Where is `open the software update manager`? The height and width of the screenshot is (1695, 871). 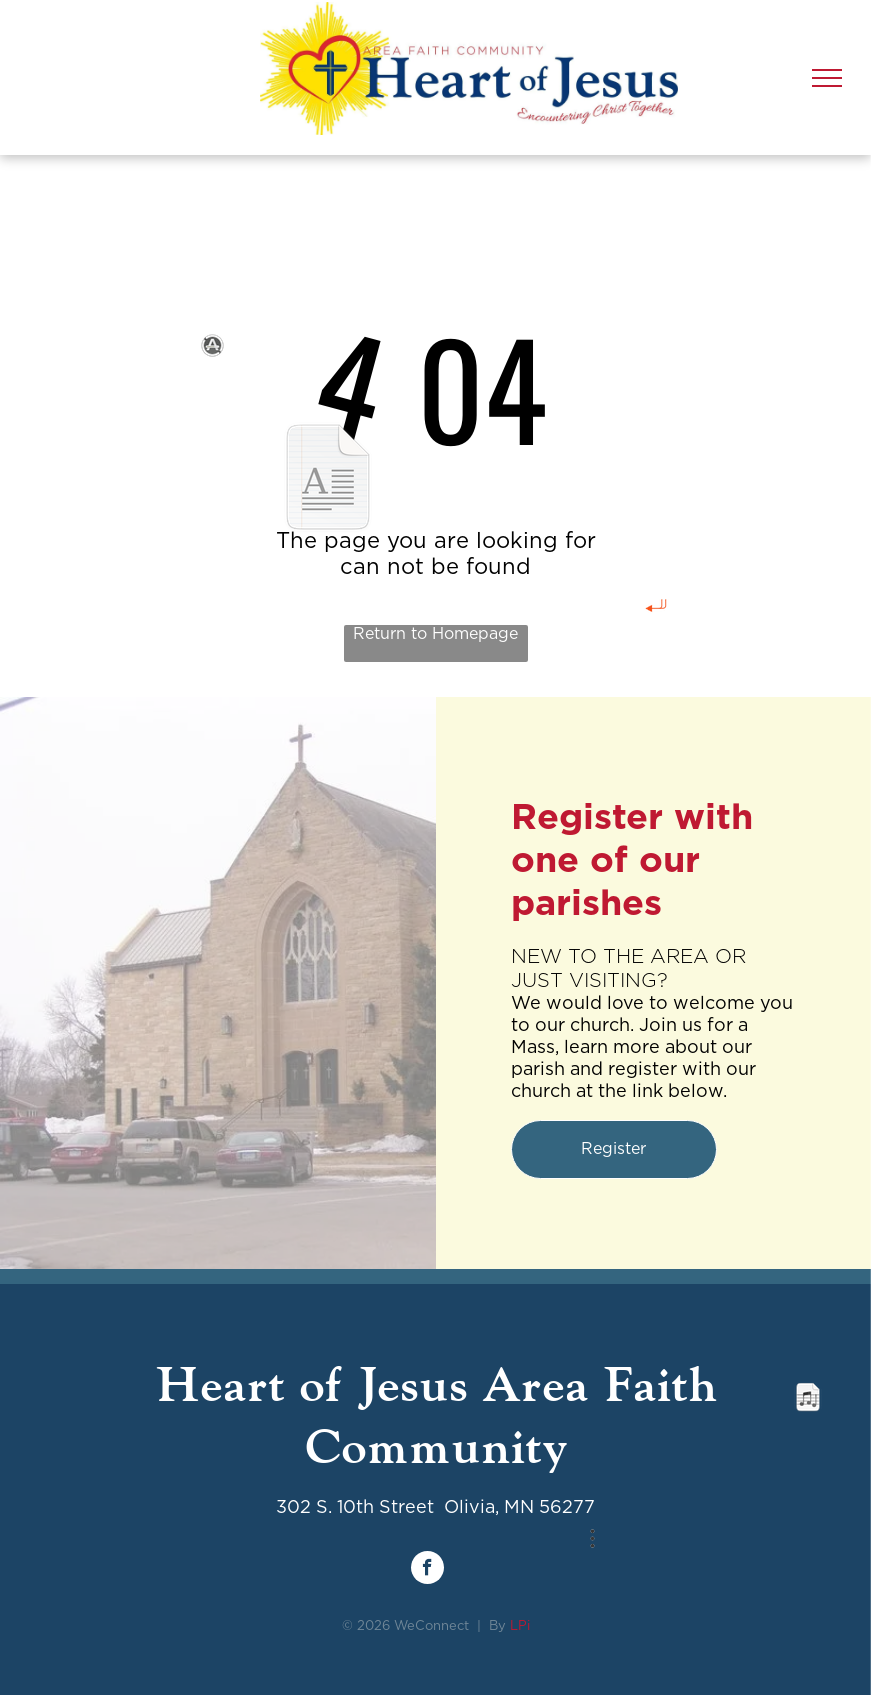
open the software update manager is located at coordinates (212, 345).